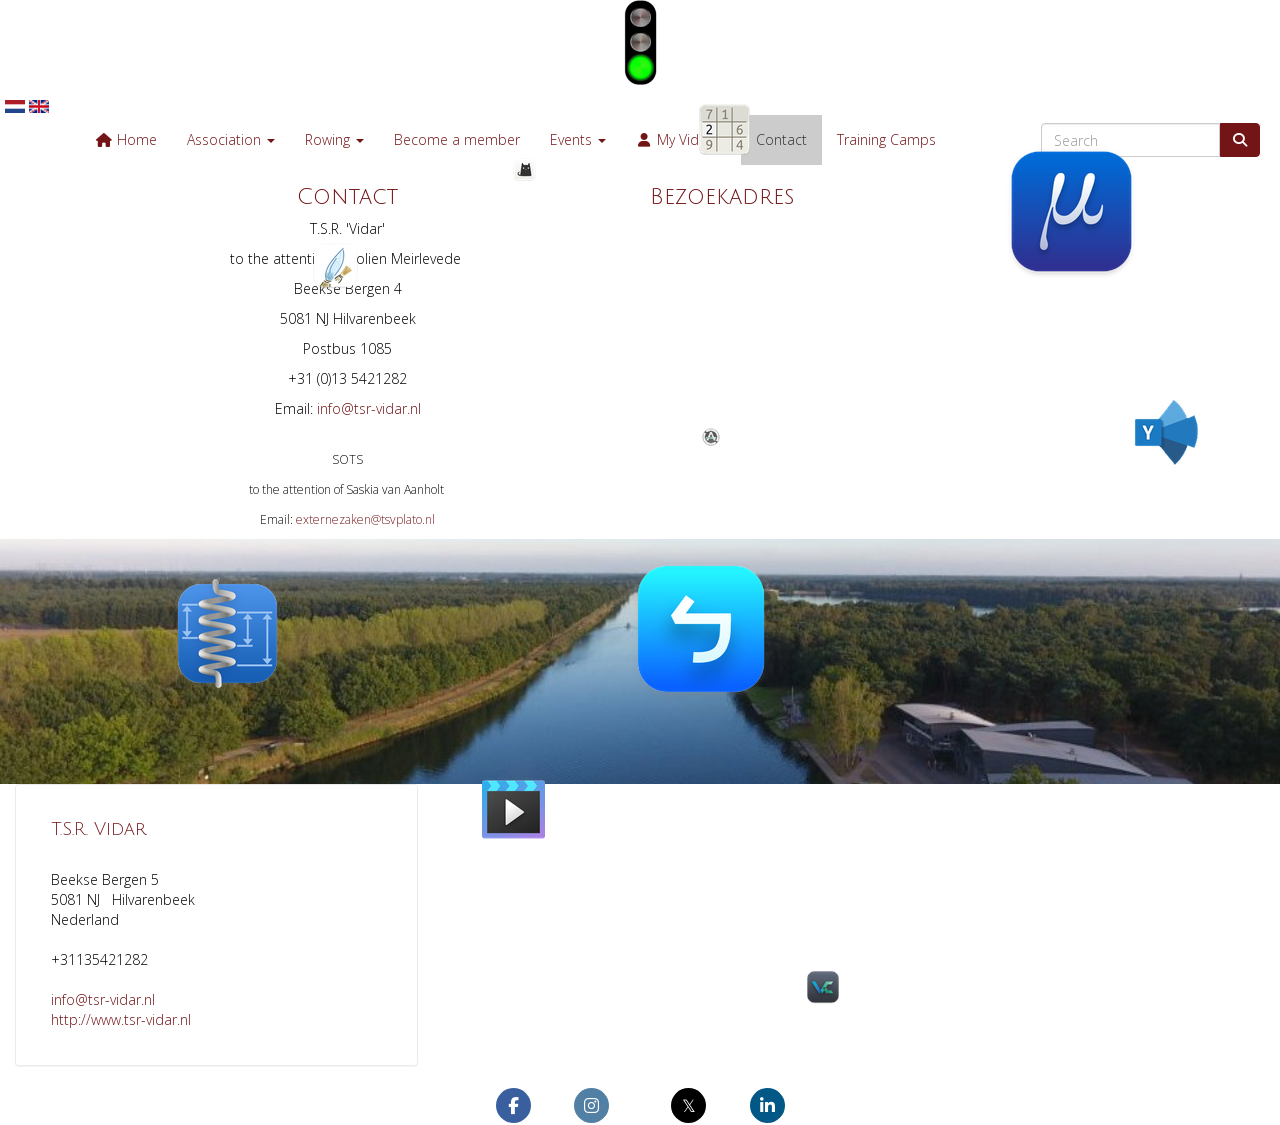  I want to click on open vara text editor app, so click(335, 265).